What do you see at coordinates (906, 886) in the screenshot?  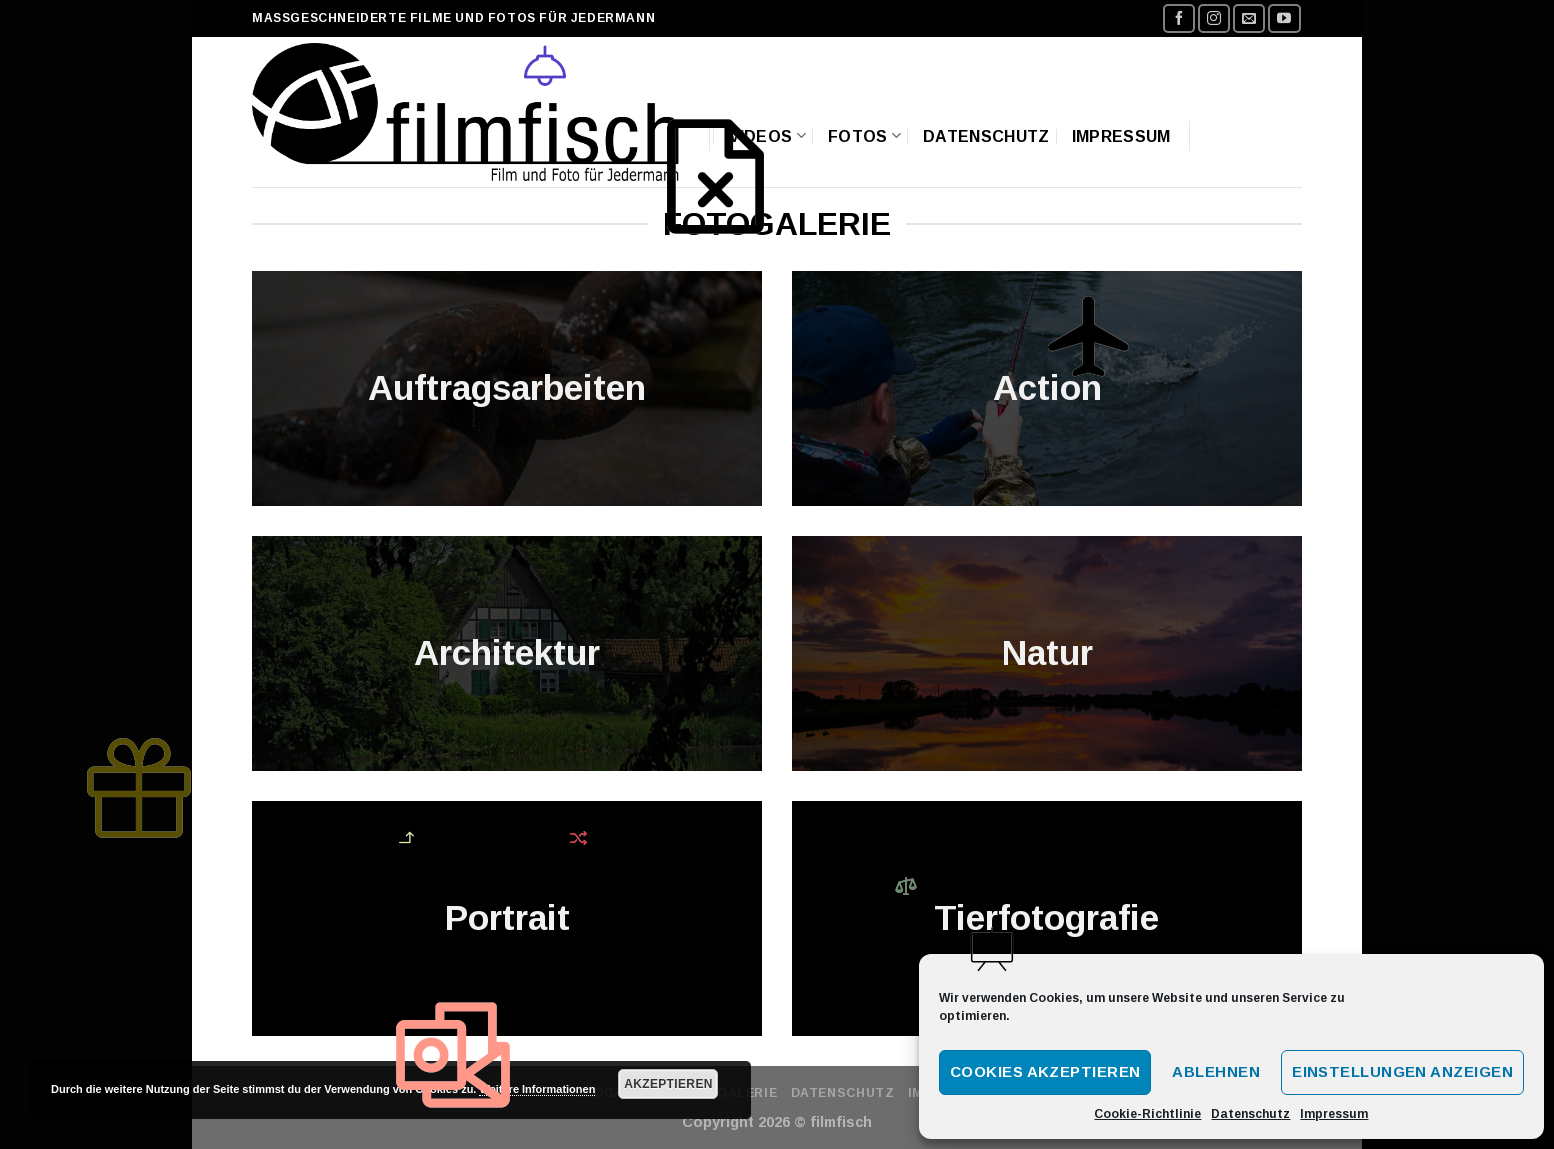 I see `compare items or options` at bounding box center [906, 886].